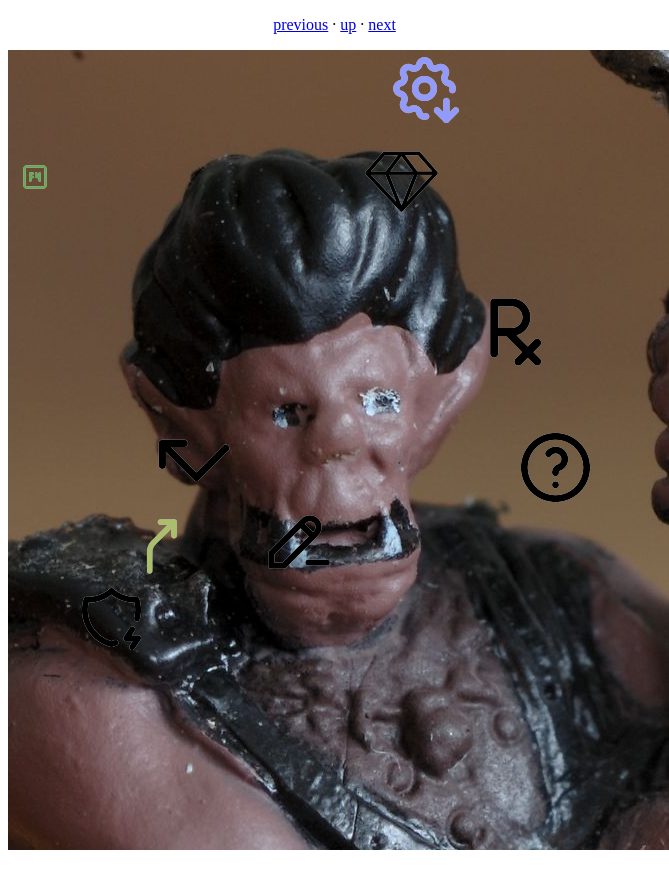 Image resolution: width=669 pixels, height=870 pixels. I want to click on press F4 keyboard shortcut, so click(35, 177).